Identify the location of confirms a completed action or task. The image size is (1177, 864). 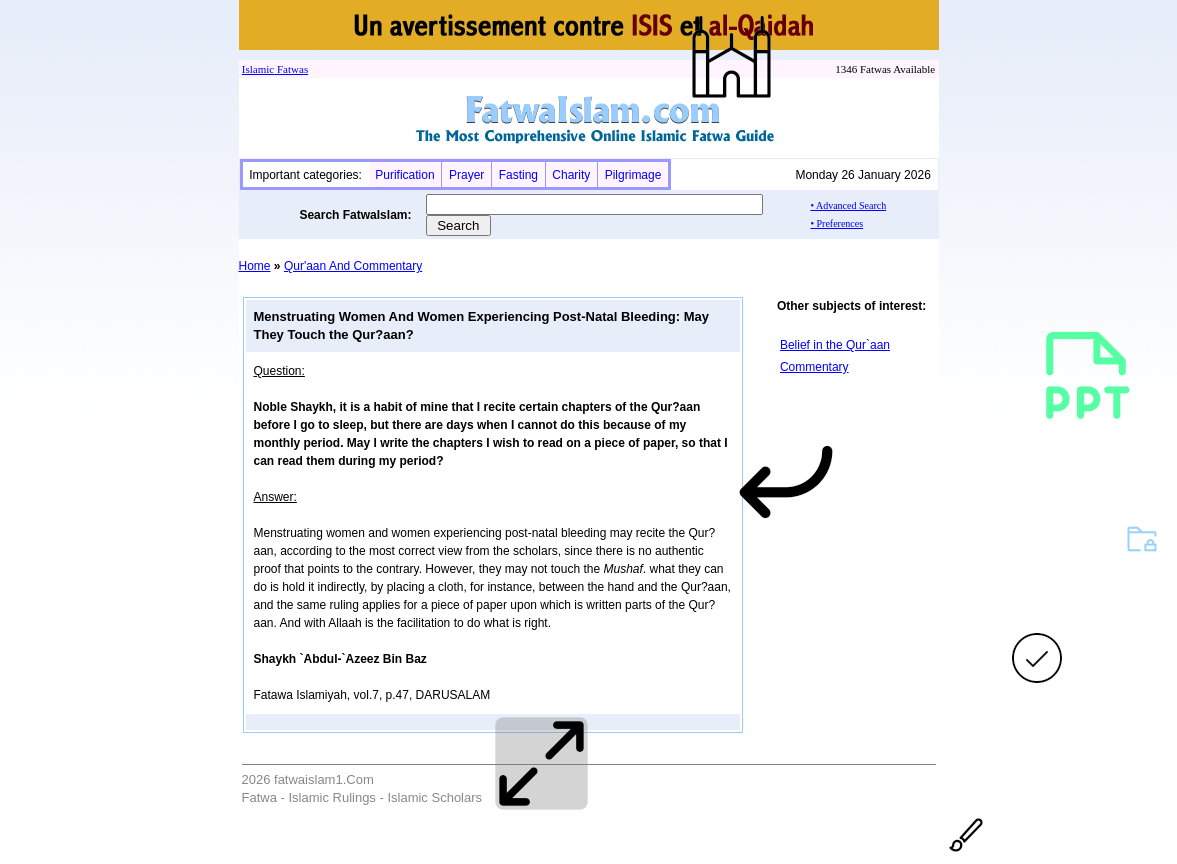
(1037, 658).